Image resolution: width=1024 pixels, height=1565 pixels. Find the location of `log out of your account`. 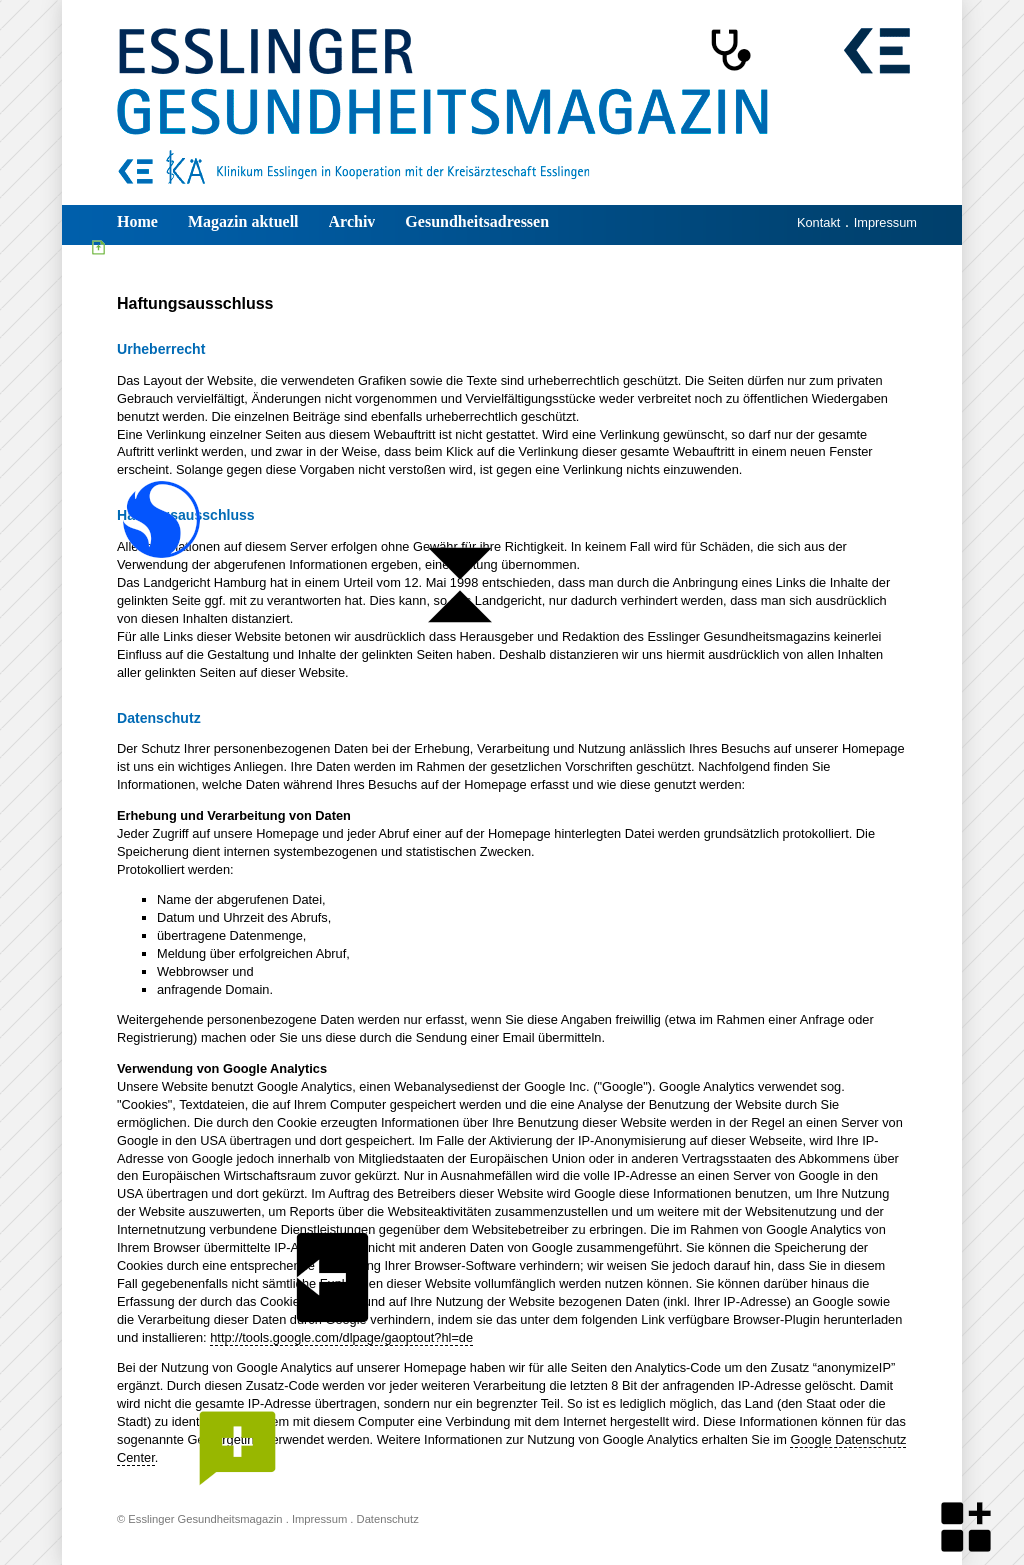

log out of your account is located at coordinates (332, 1277).